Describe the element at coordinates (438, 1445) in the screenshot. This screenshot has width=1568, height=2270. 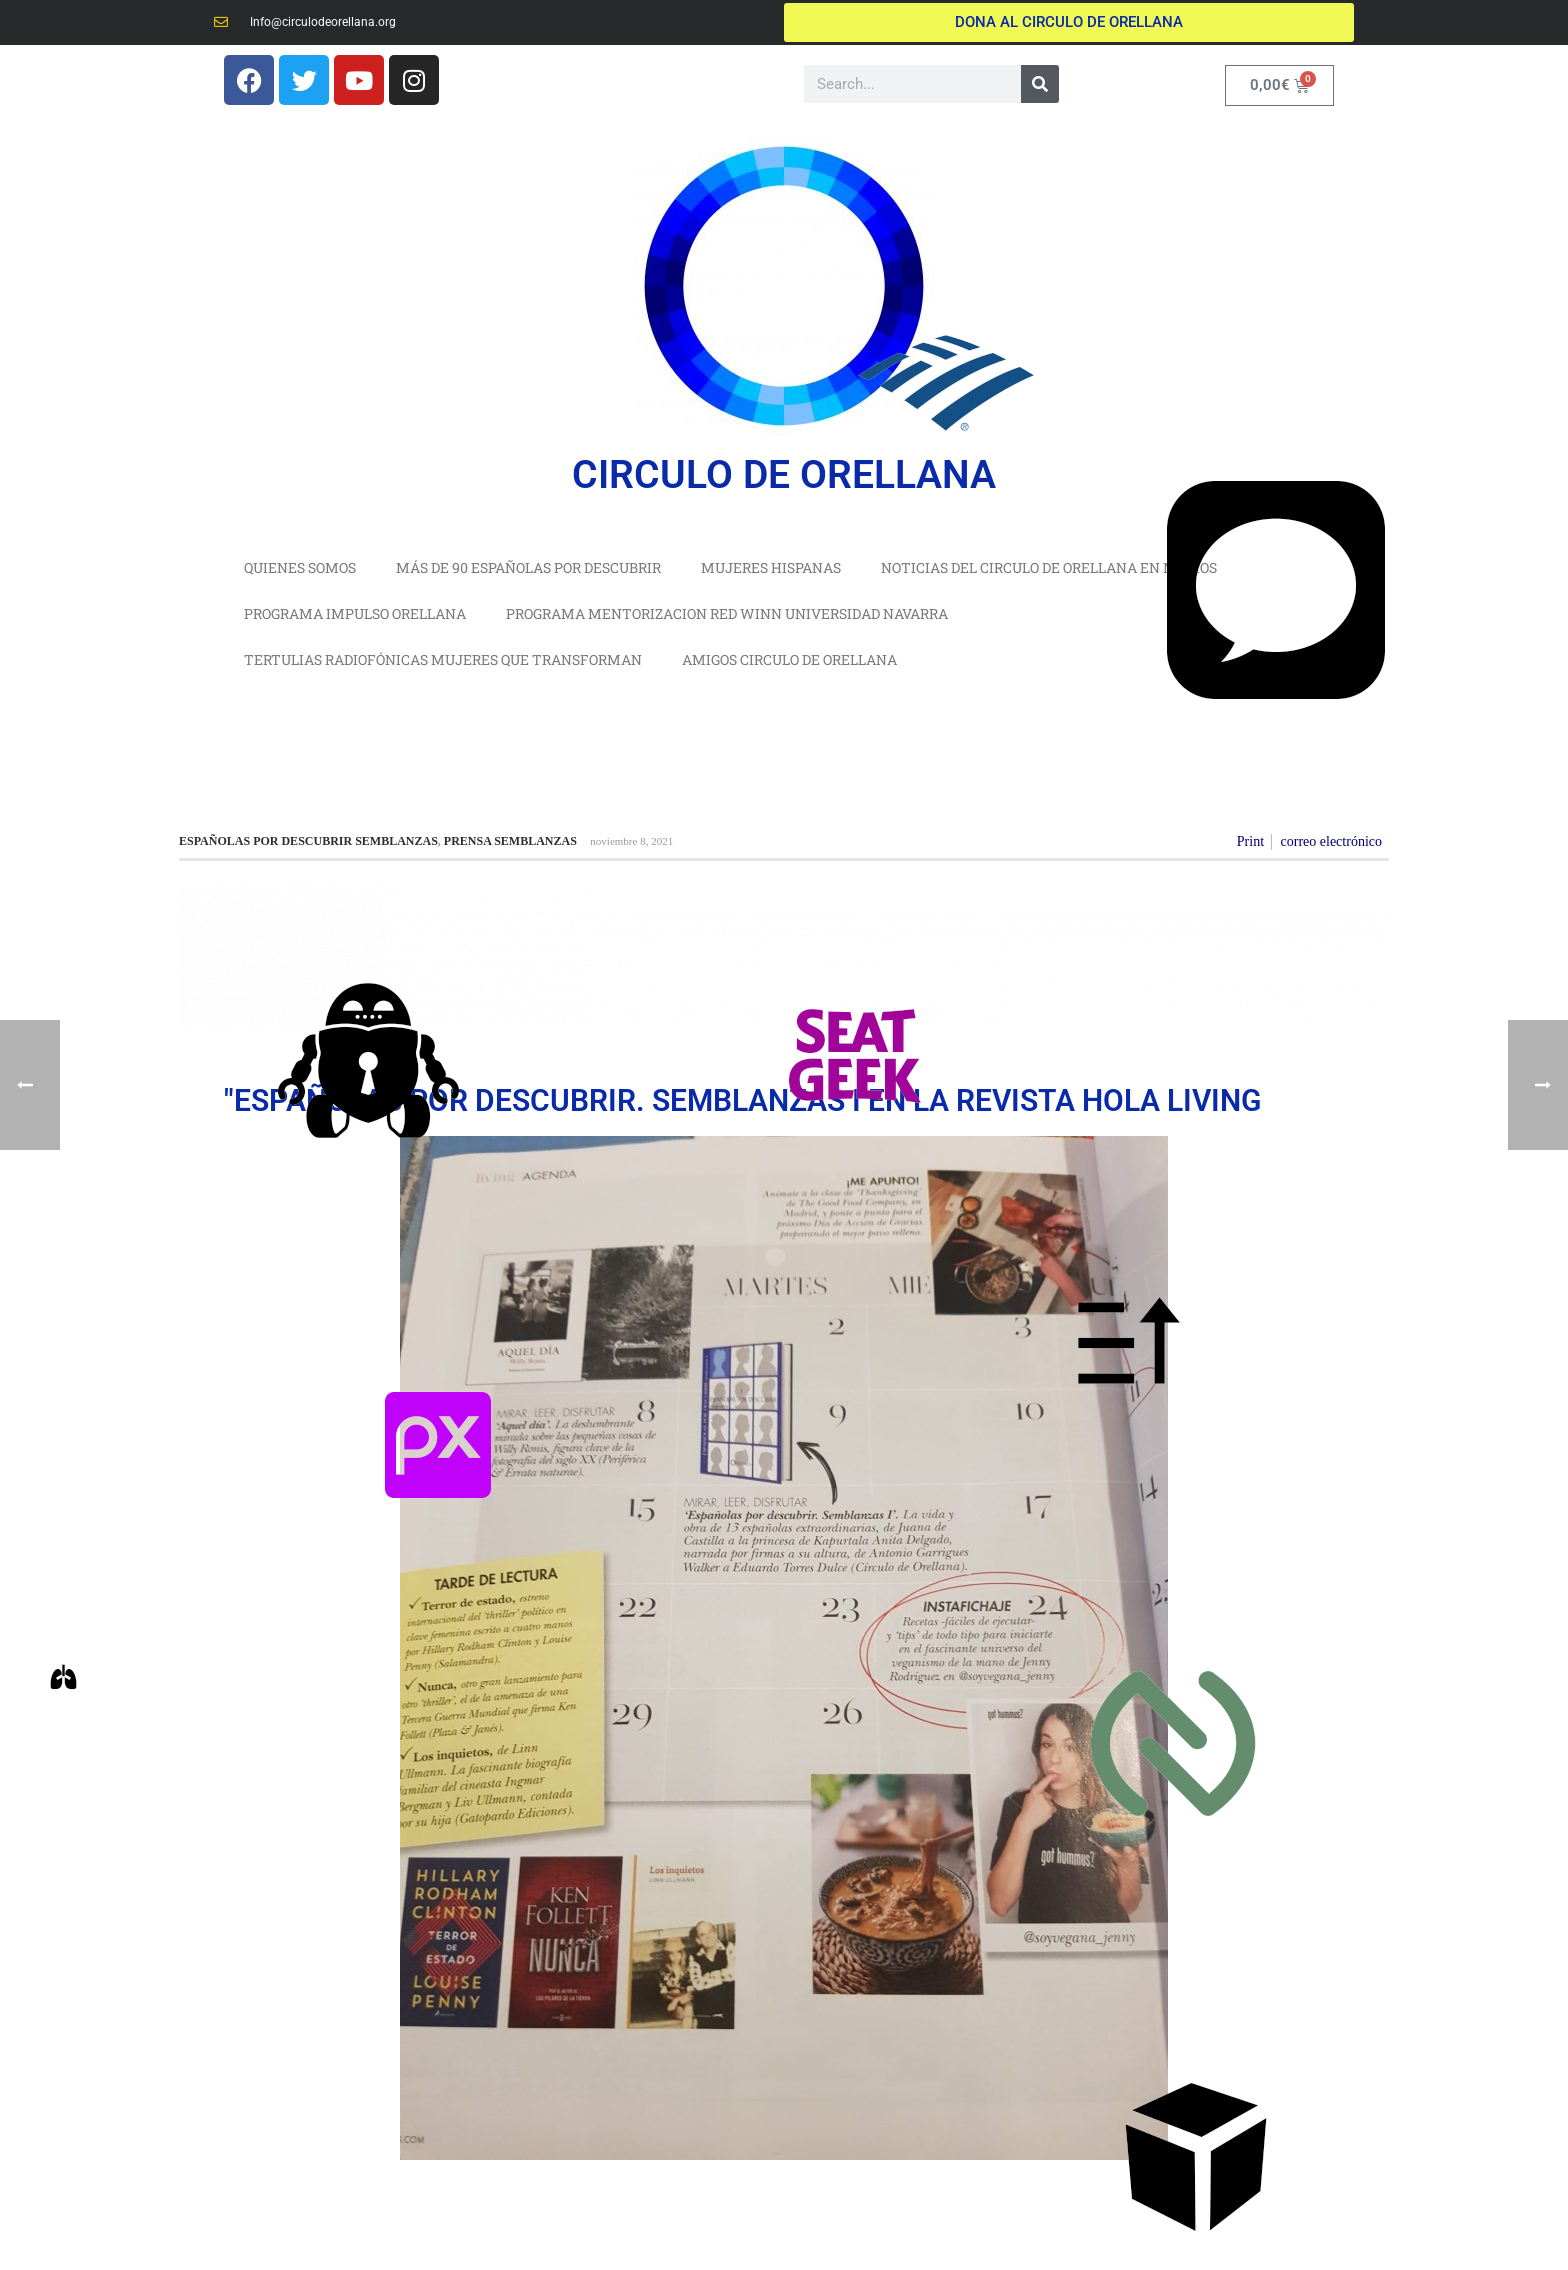
I see `open pixabay website or app` at that location.